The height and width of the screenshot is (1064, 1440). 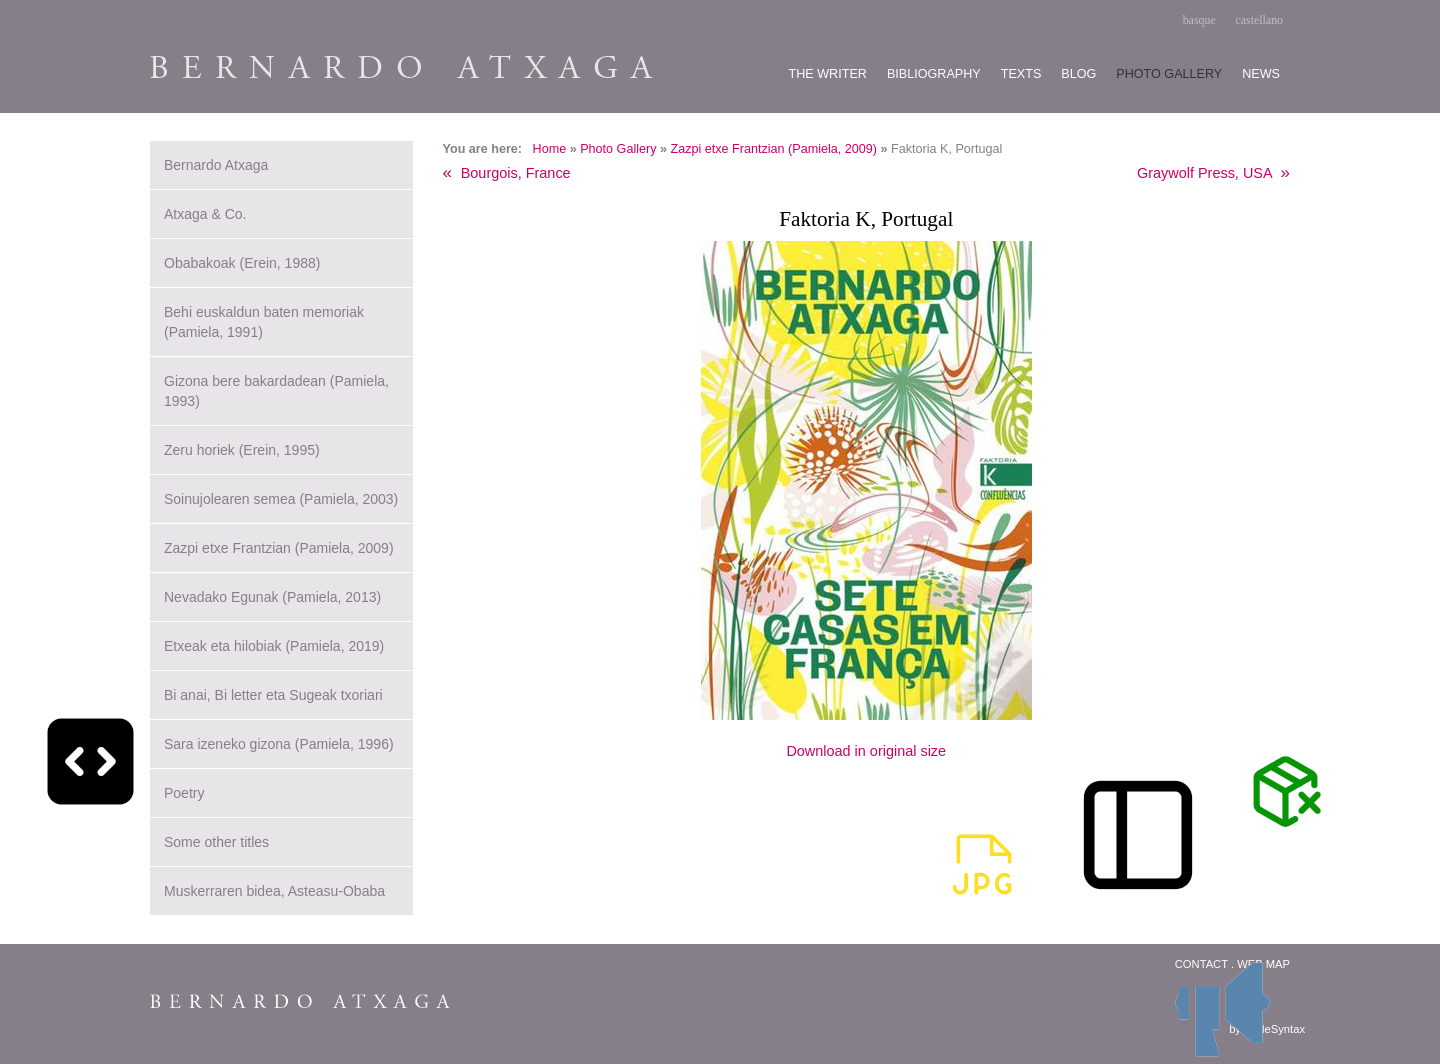 I want to click on cancel or remove a package from order, so click(x=1285, y=791).